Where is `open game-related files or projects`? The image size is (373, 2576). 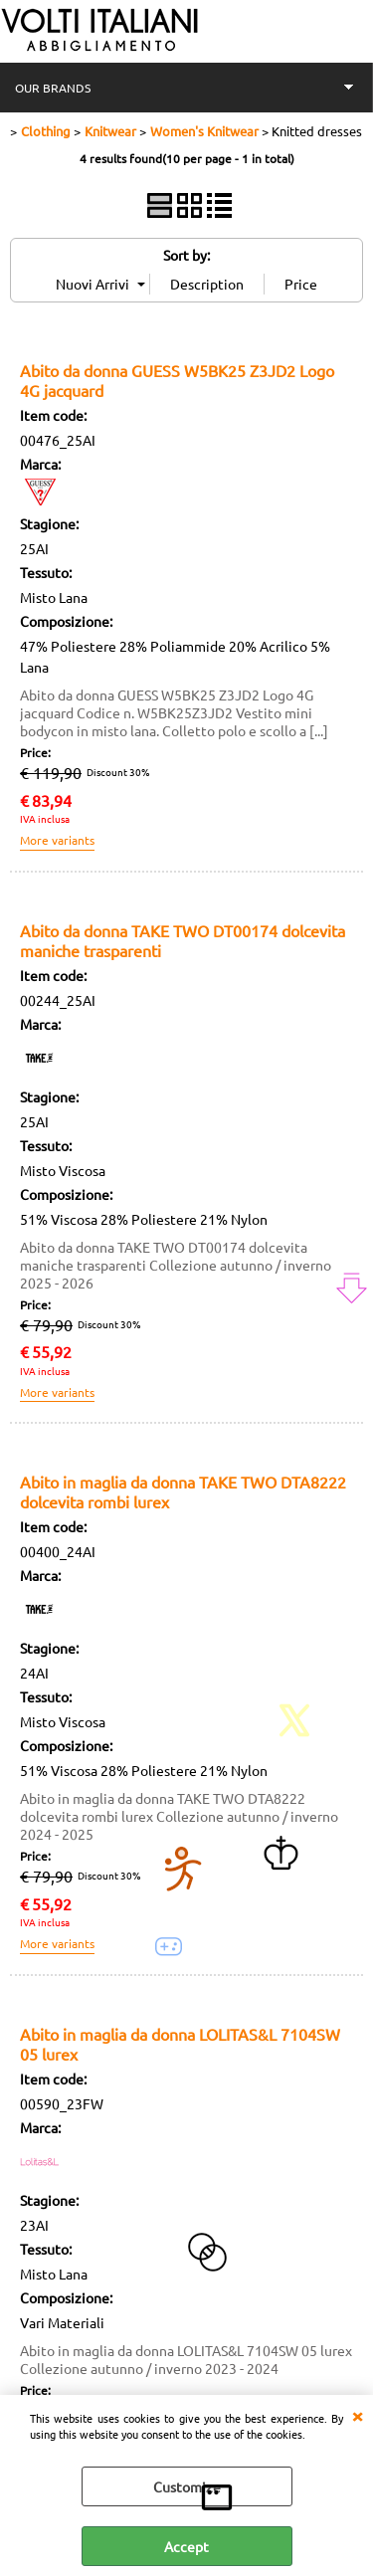 open game-related files or projects is located at coordinates (168, 1945).